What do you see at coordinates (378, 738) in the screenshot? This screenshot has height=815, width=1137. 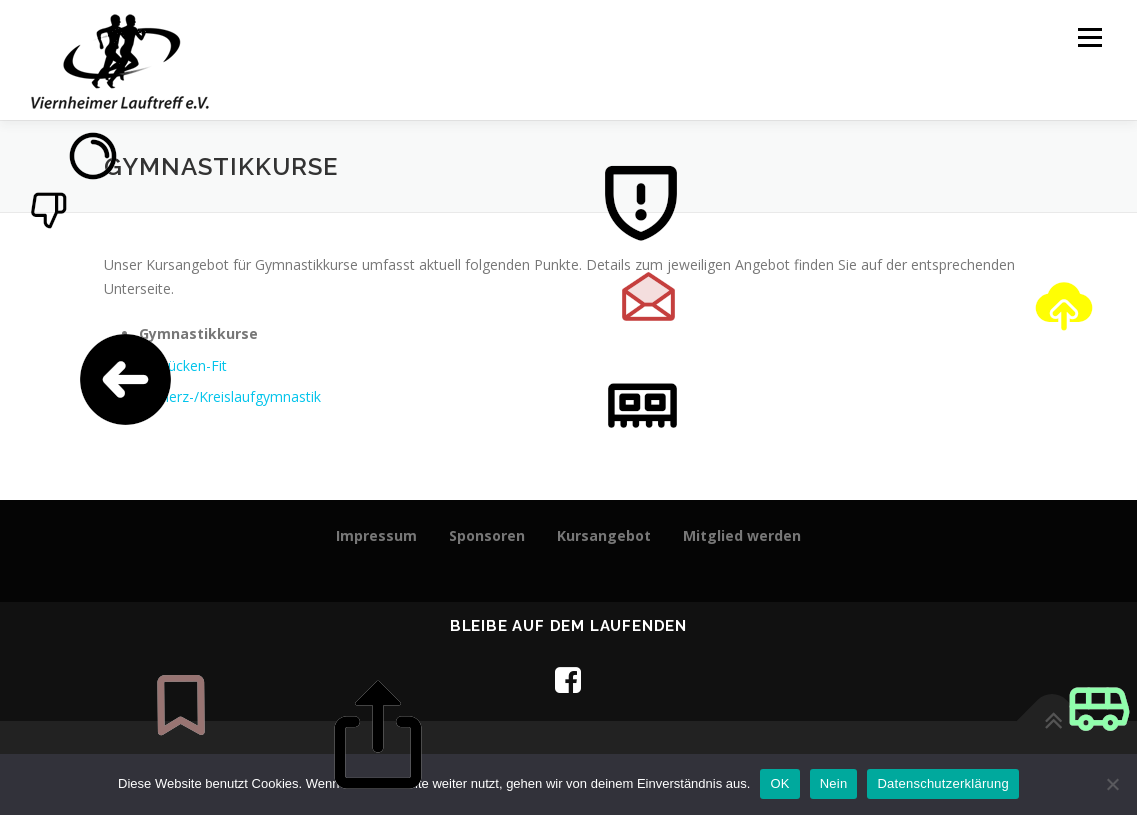 I see `share this content` at bounding box center [378, 738].